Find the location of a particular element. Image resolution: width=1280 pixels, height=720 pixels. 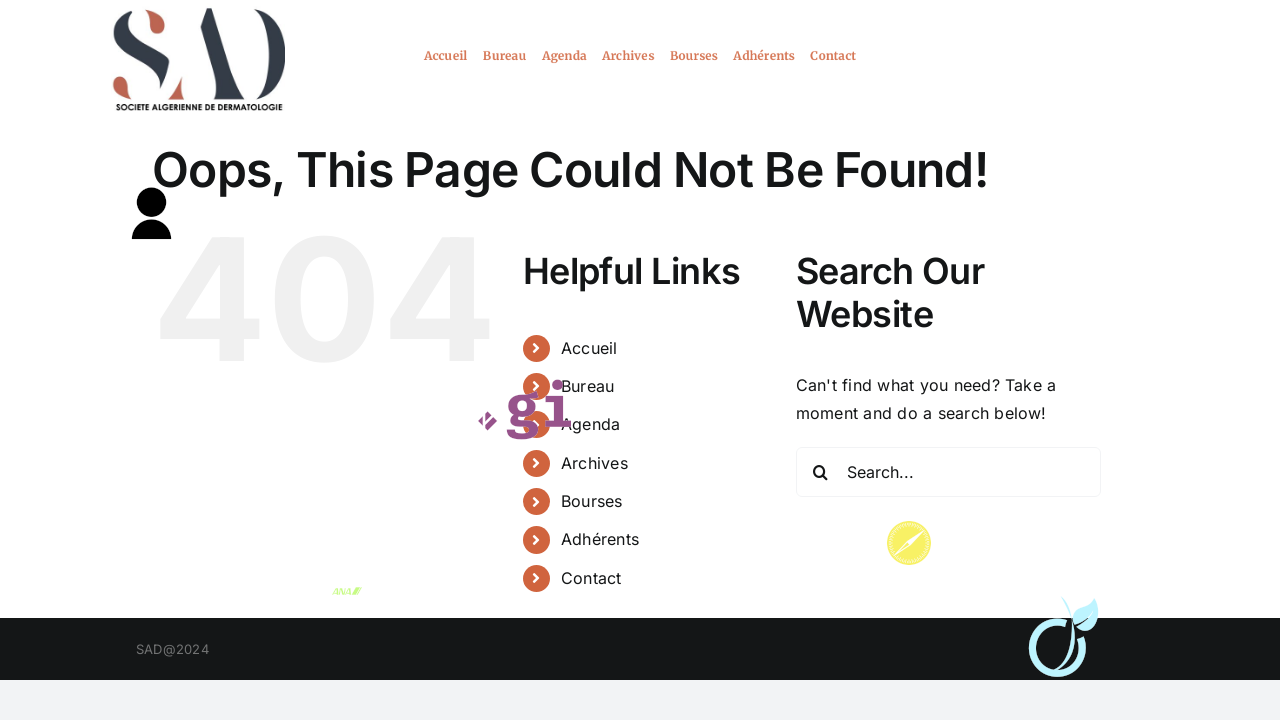

ANA (All Nippon Airways) airline logo is located at coordinates (347, 591).